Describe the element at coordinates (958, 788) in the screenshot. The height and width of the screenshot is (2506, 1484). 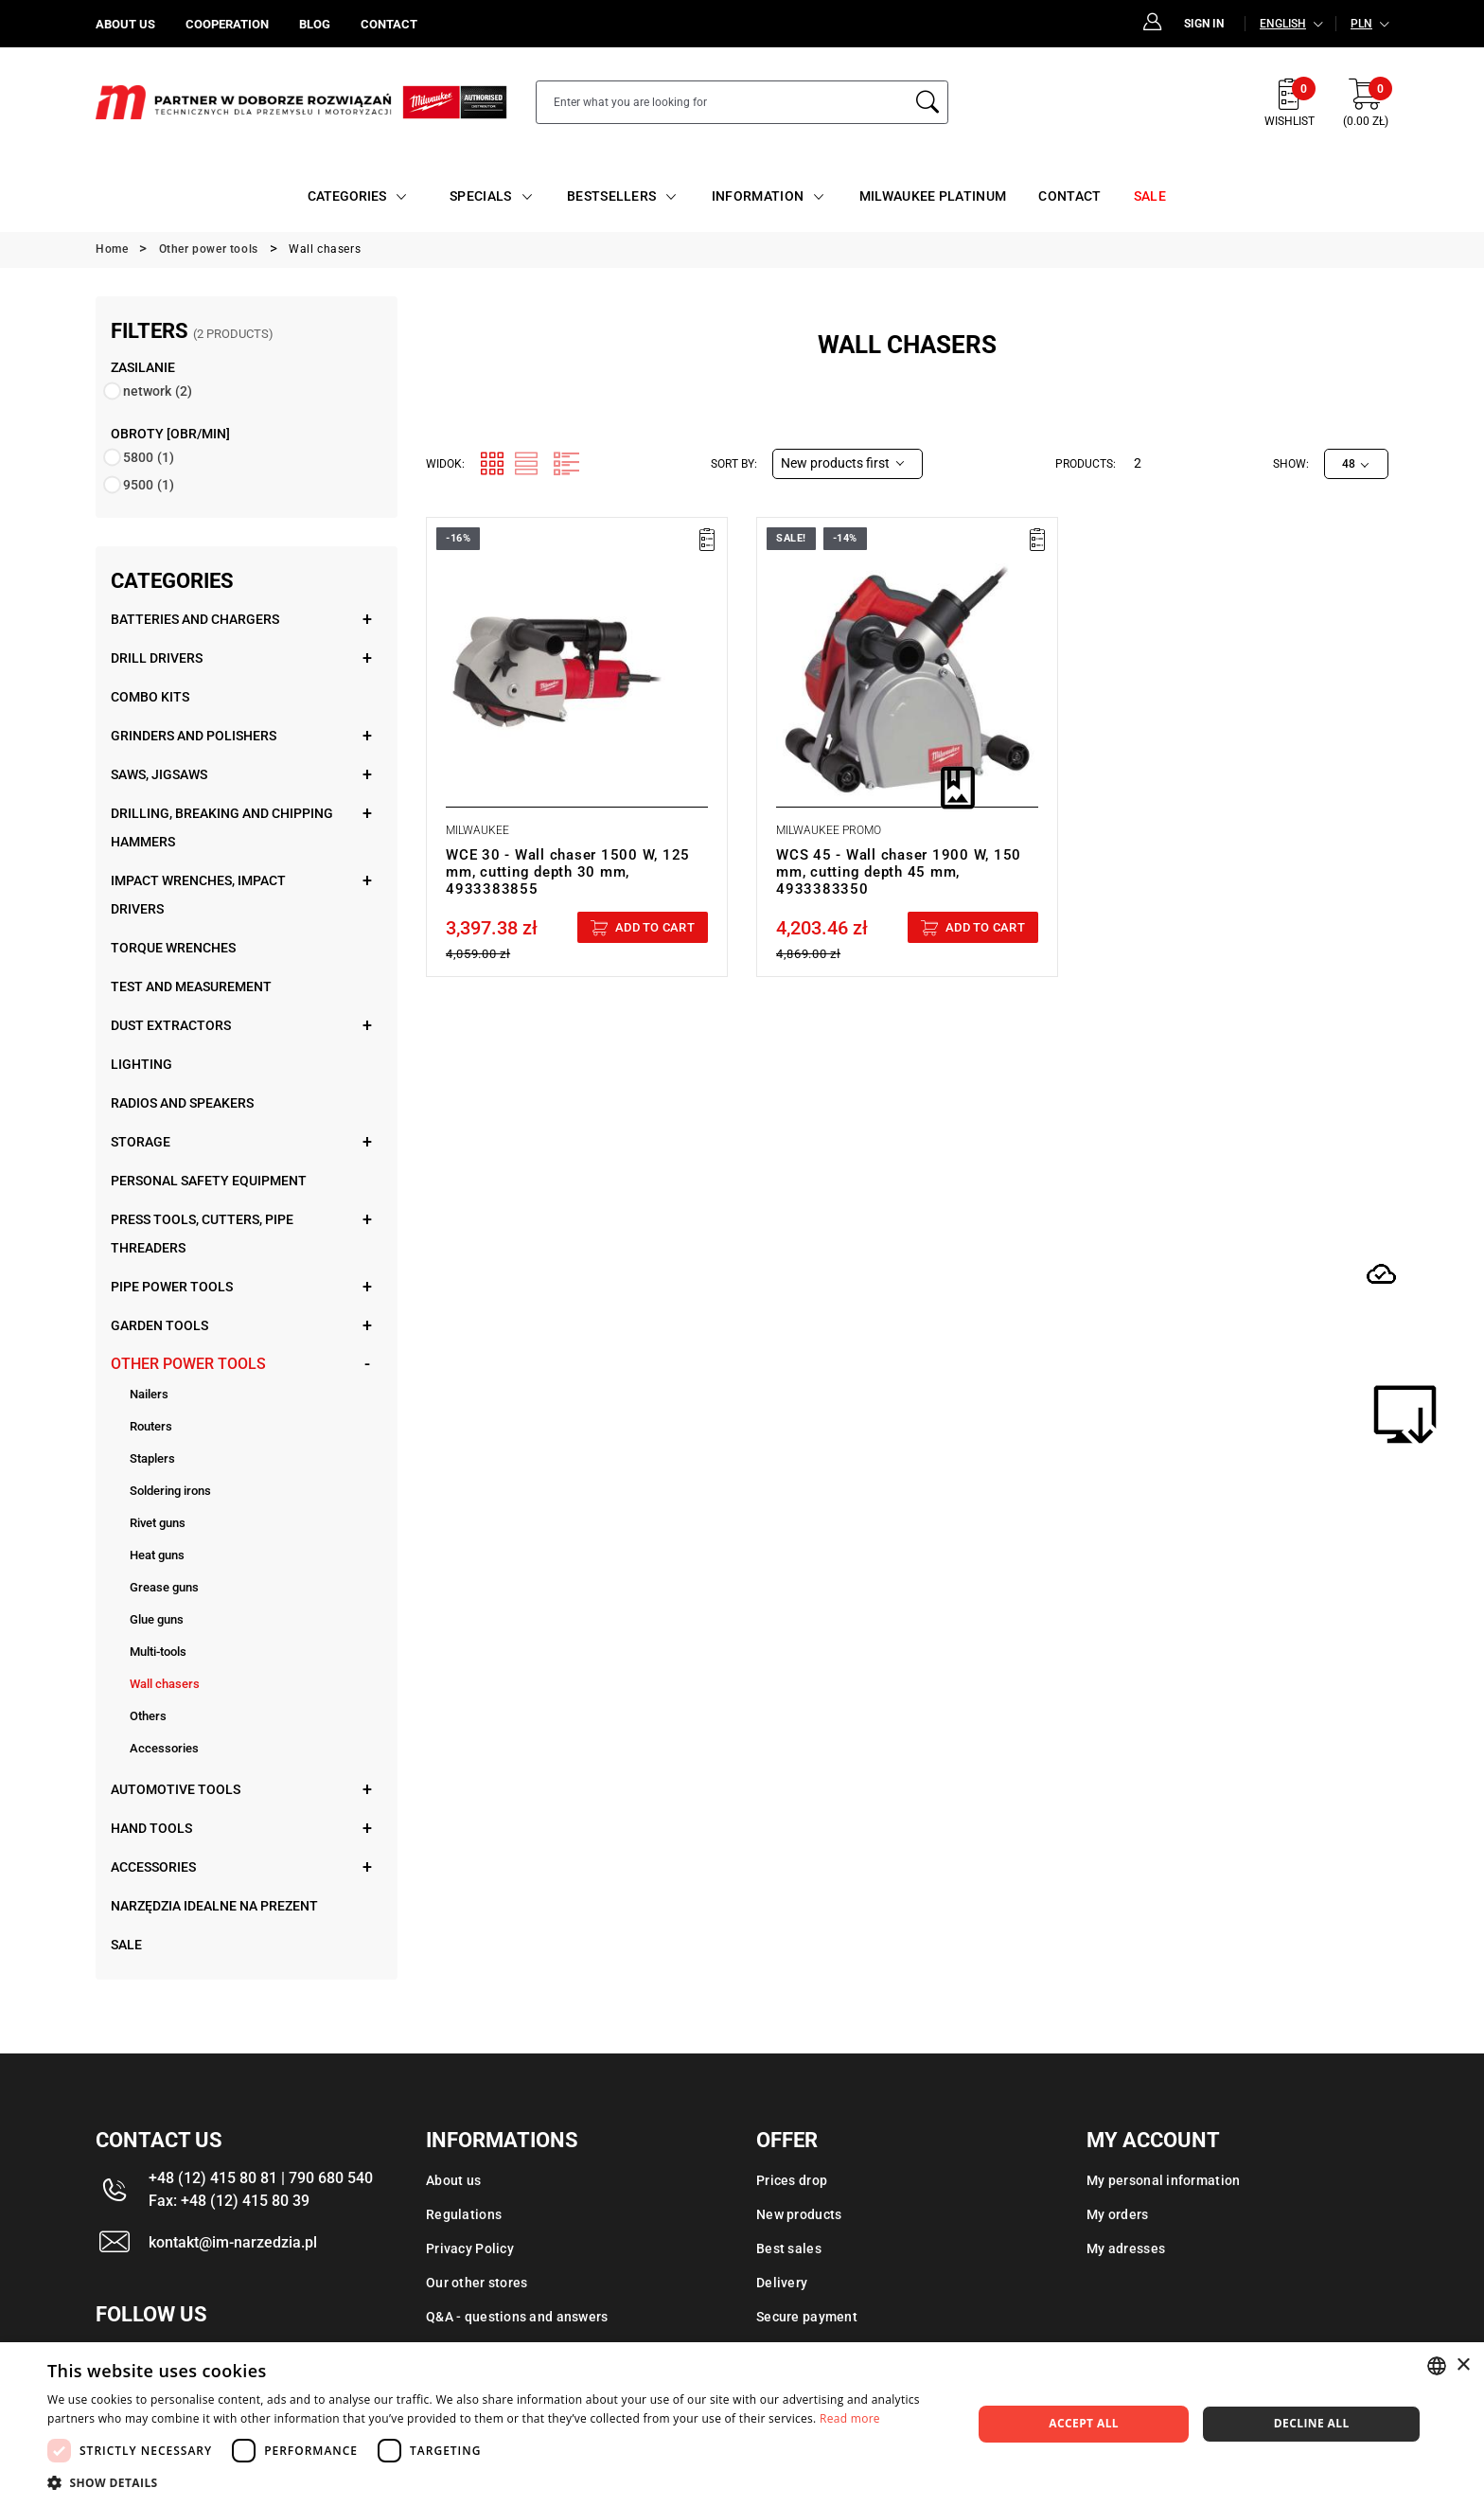
I see `open photo album` at that location.